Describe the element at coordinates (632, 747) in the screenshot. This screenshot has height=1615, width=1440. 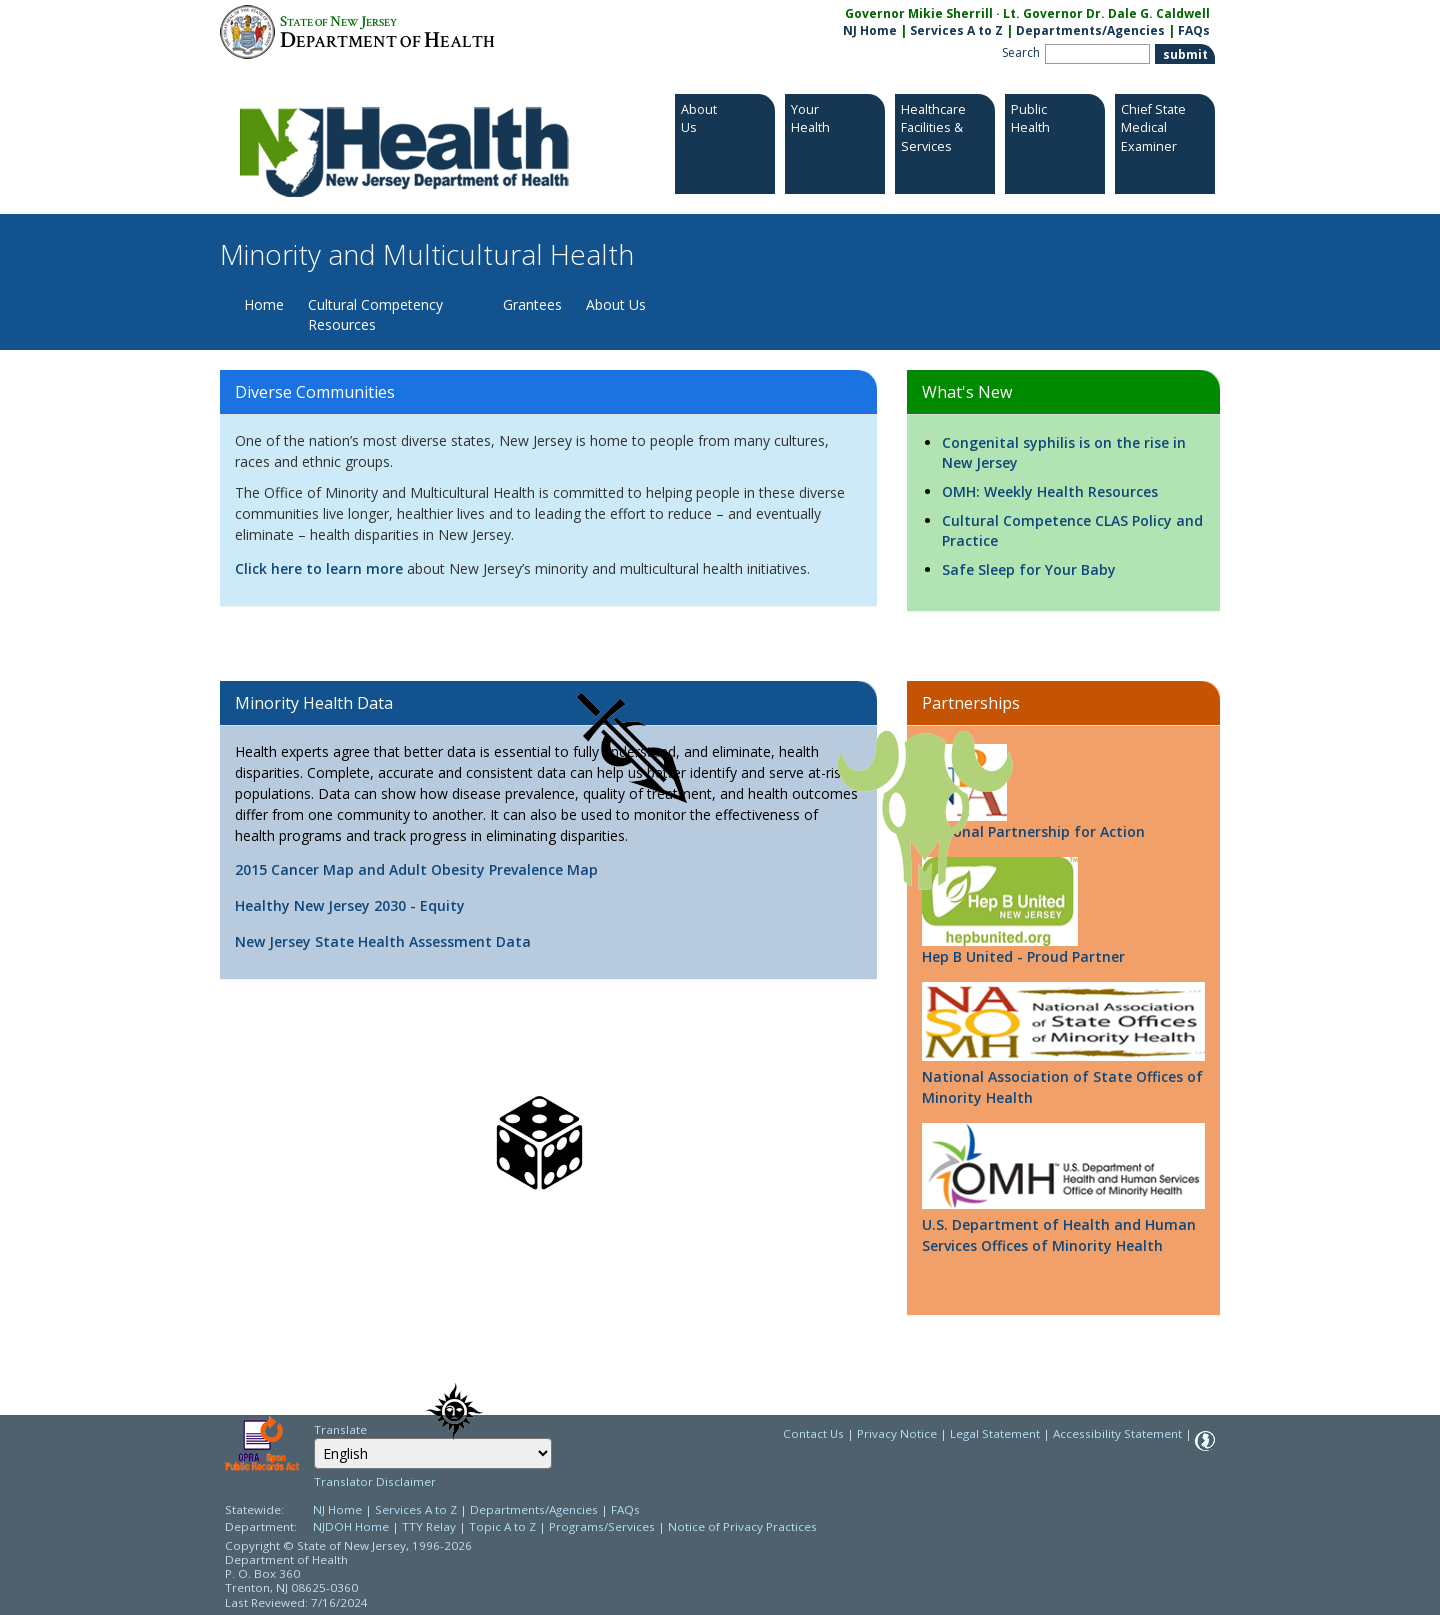
I see `activate spiral thrust attack ability` at that location.